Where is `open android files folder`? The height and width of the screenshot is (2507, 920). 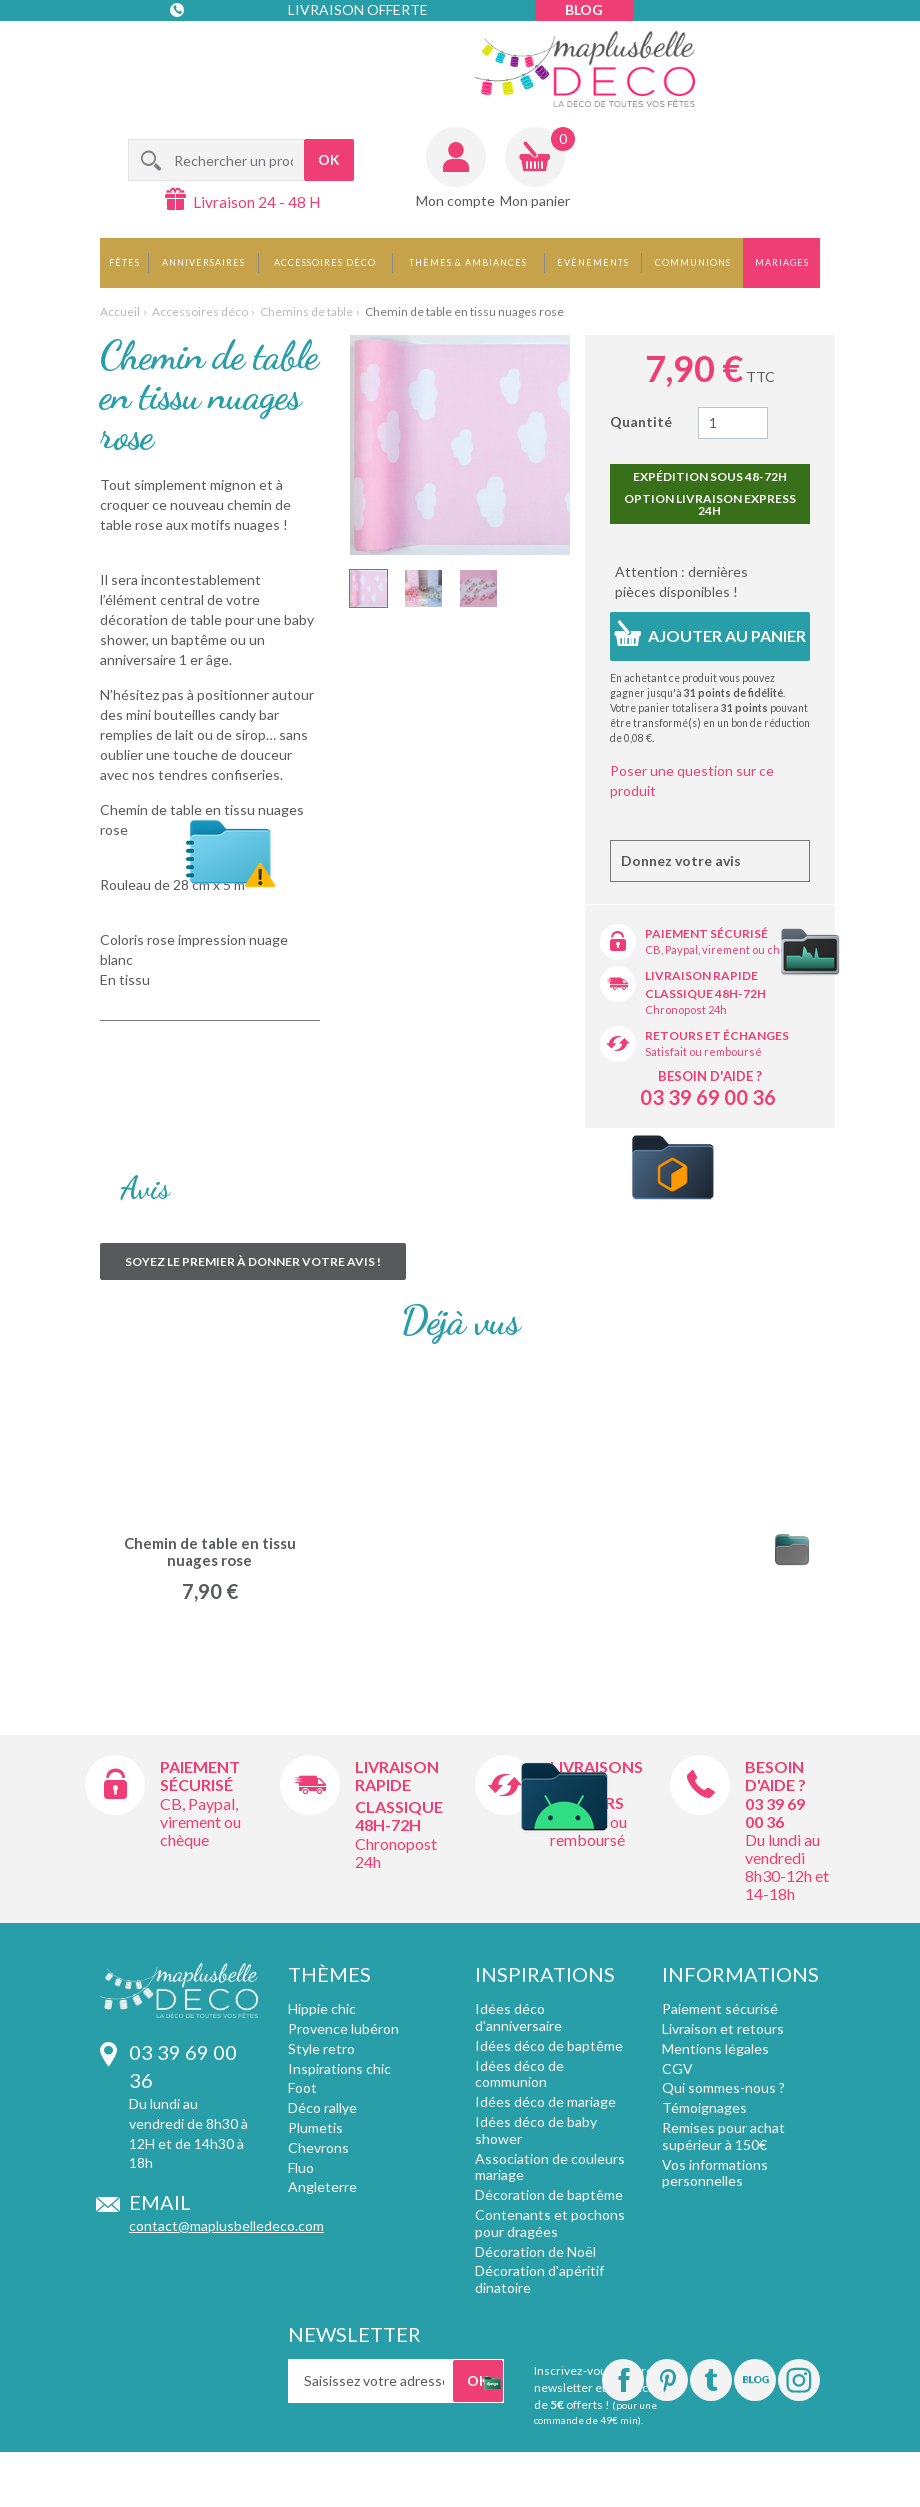 open android files folder is located at coordinates (564, 1799).